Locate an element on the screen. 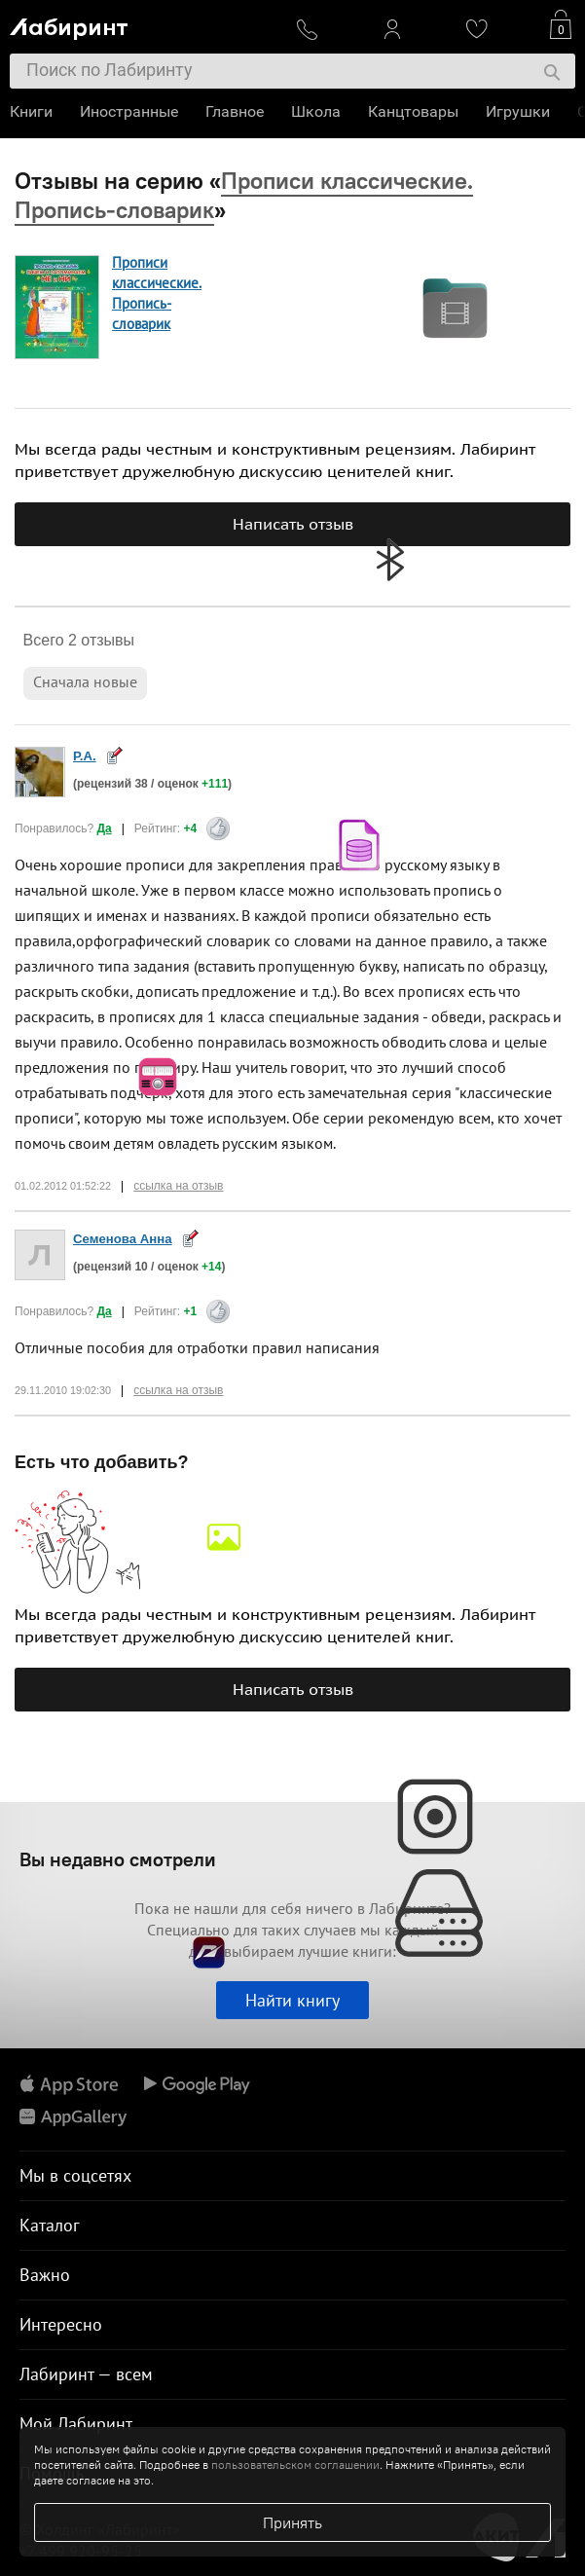  access connected storage drives is located at coordinates (439, 1913).